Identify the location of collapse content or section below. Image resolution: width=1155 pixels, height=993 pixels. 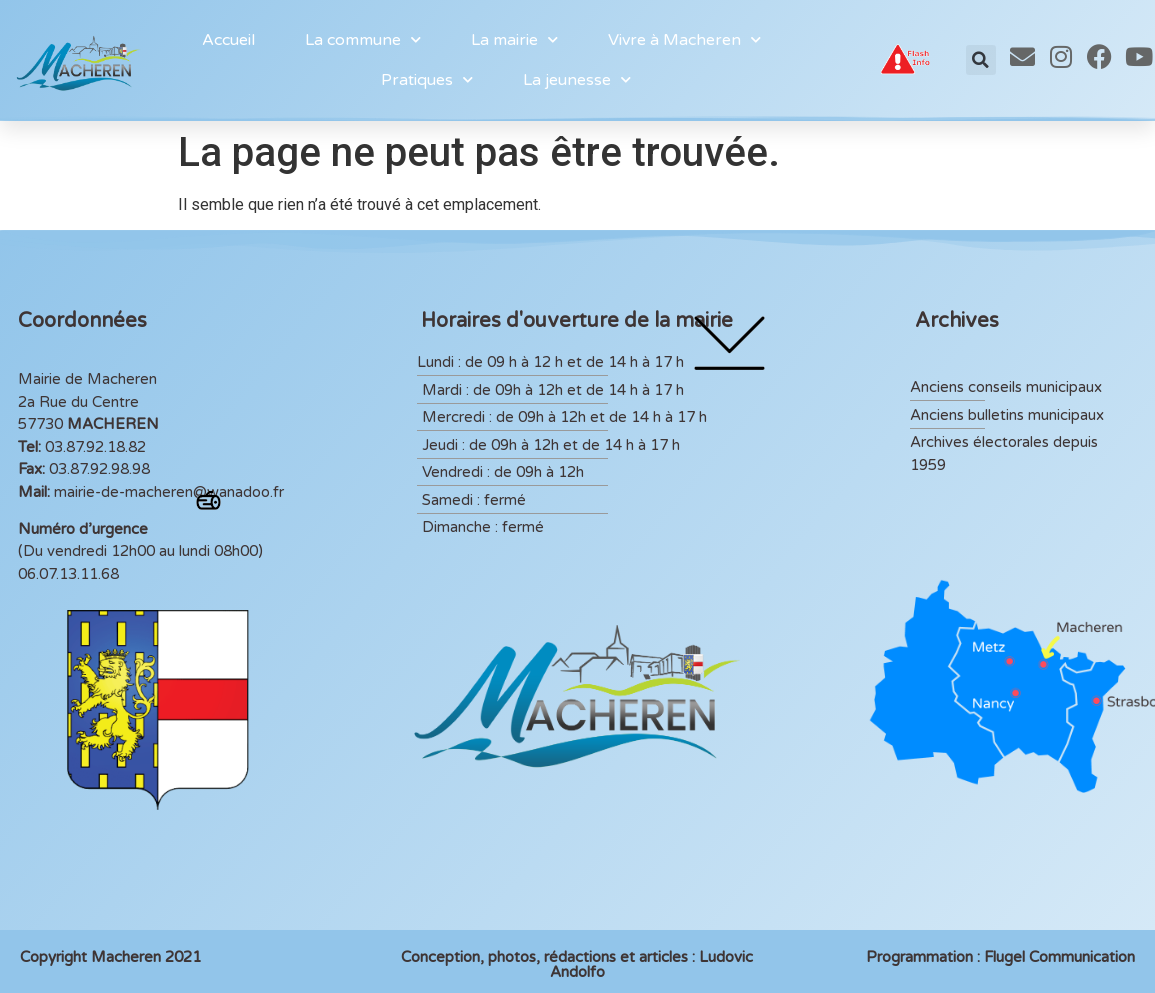
(729, 341).